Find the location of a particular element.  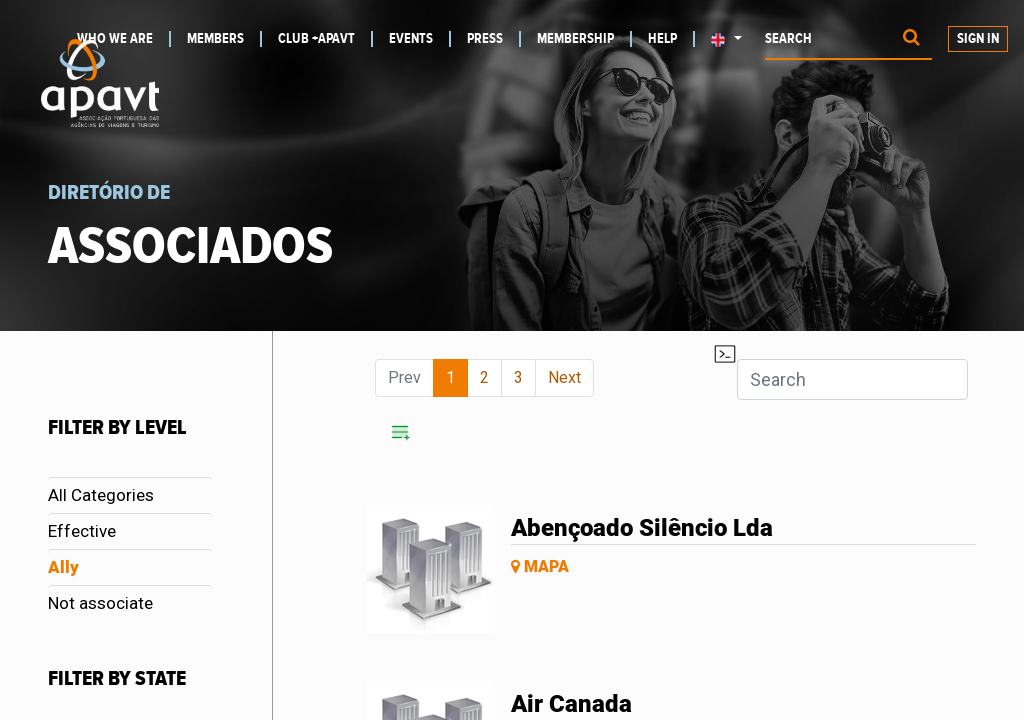

add a new item to the list is located at coordinates (400, 432).